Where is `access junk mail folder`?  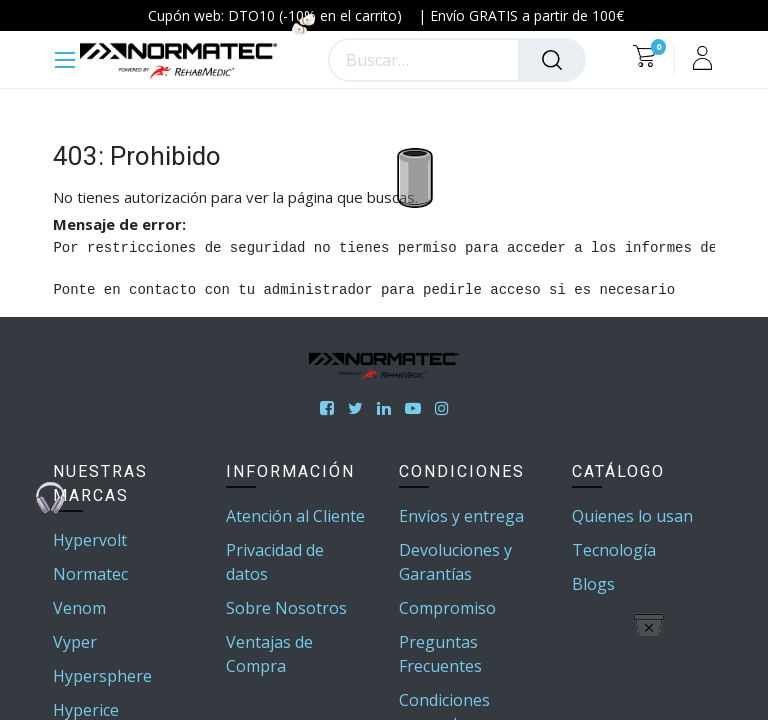 access junk mail folder is located at coordinates (649, 624).